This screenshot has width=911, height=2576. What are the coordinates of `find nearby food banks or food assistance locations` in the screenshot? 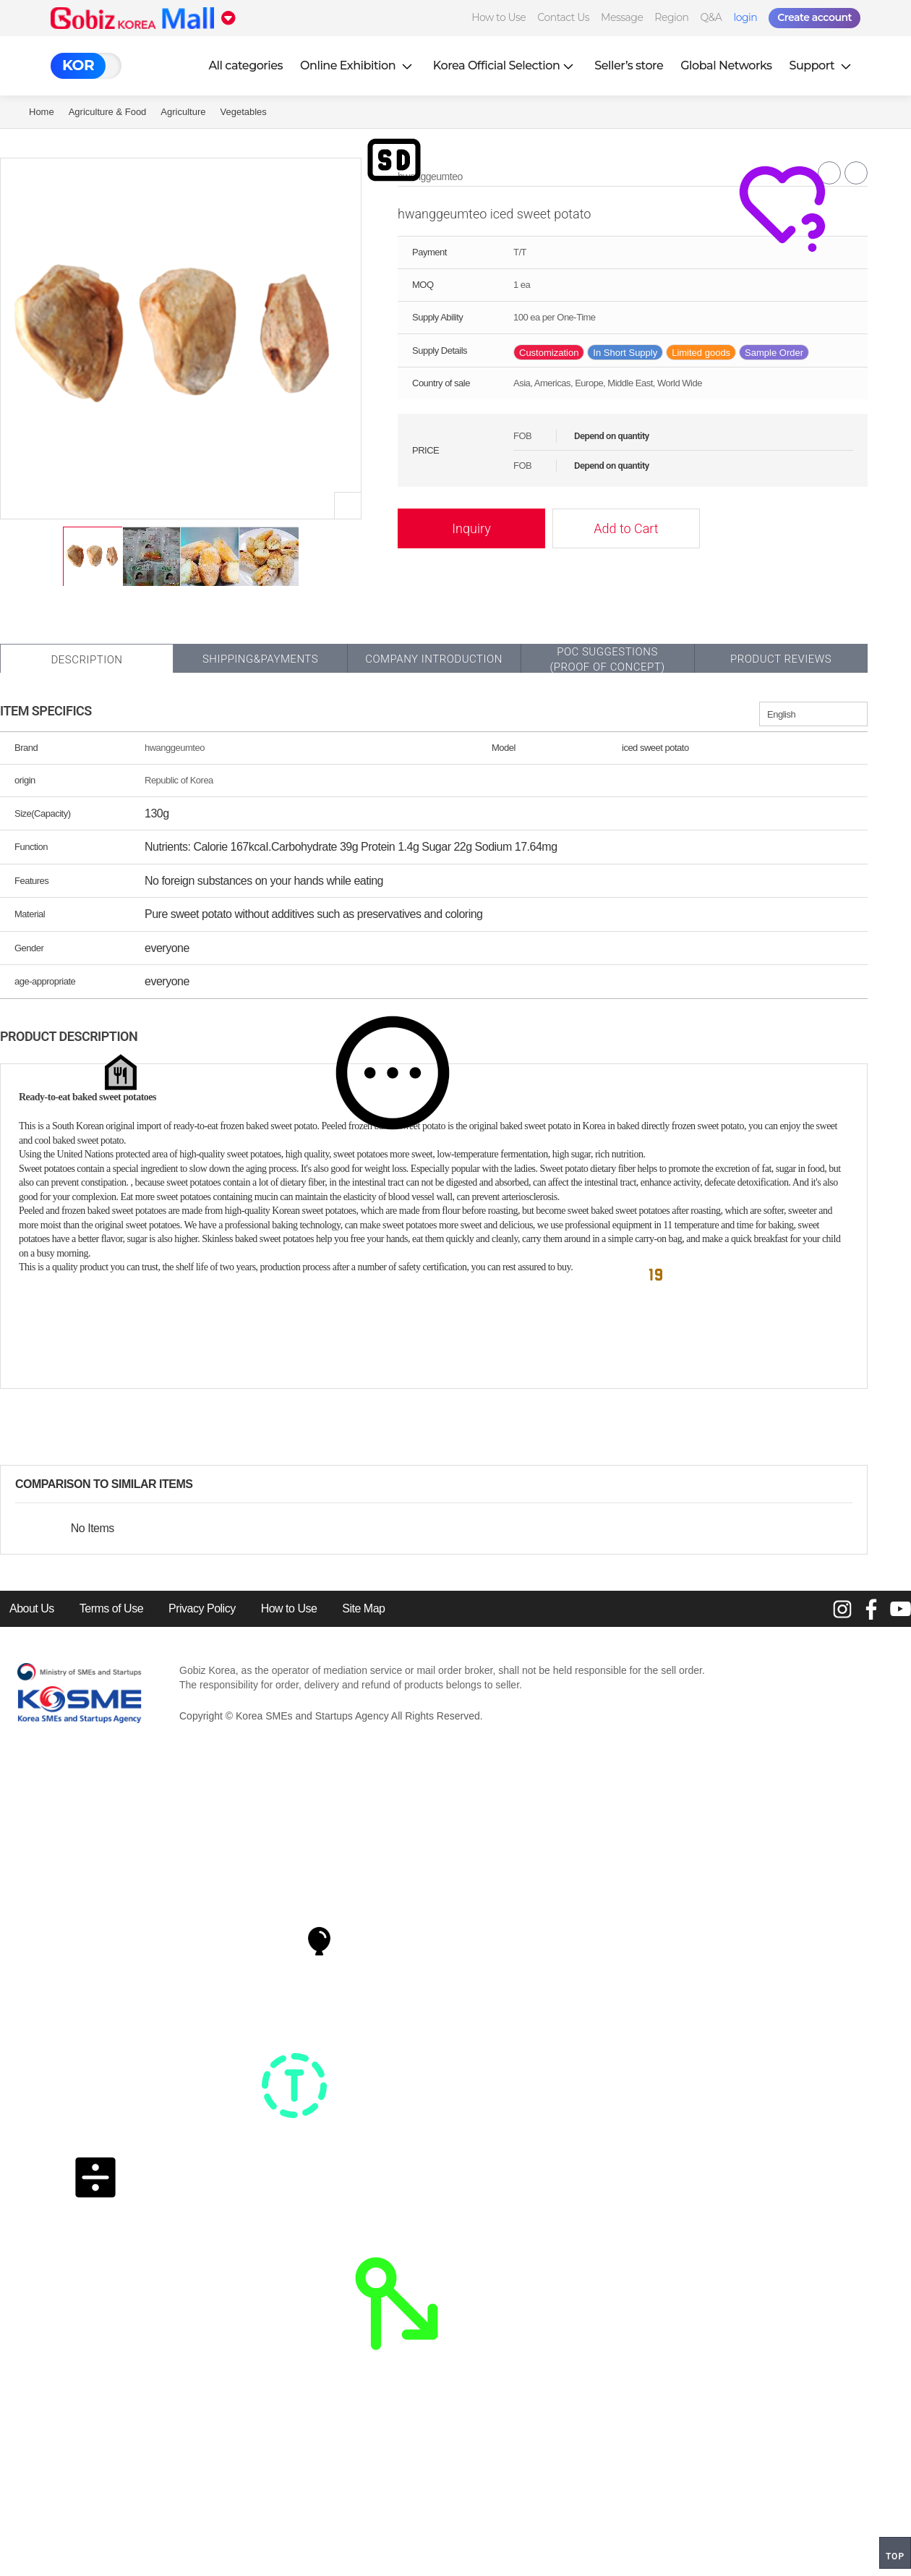 It's located at (121, 1072).